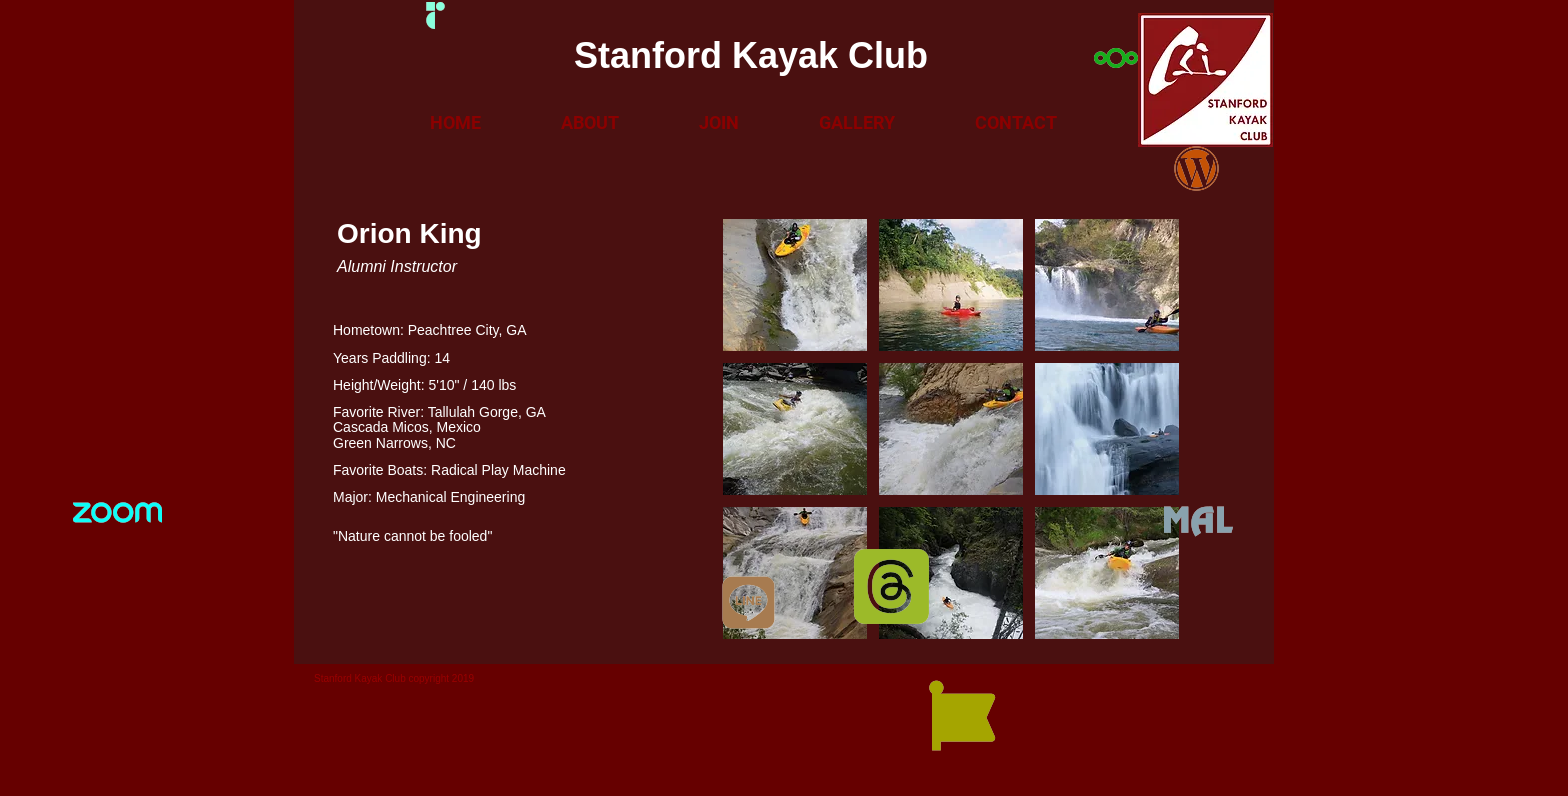 The height and width of the screenshot is (796, 1568). What do you see at coordinates (117, 512) in the screenshot?
I see `open Zoom video conferencing app` at bounding box center [117, 512].